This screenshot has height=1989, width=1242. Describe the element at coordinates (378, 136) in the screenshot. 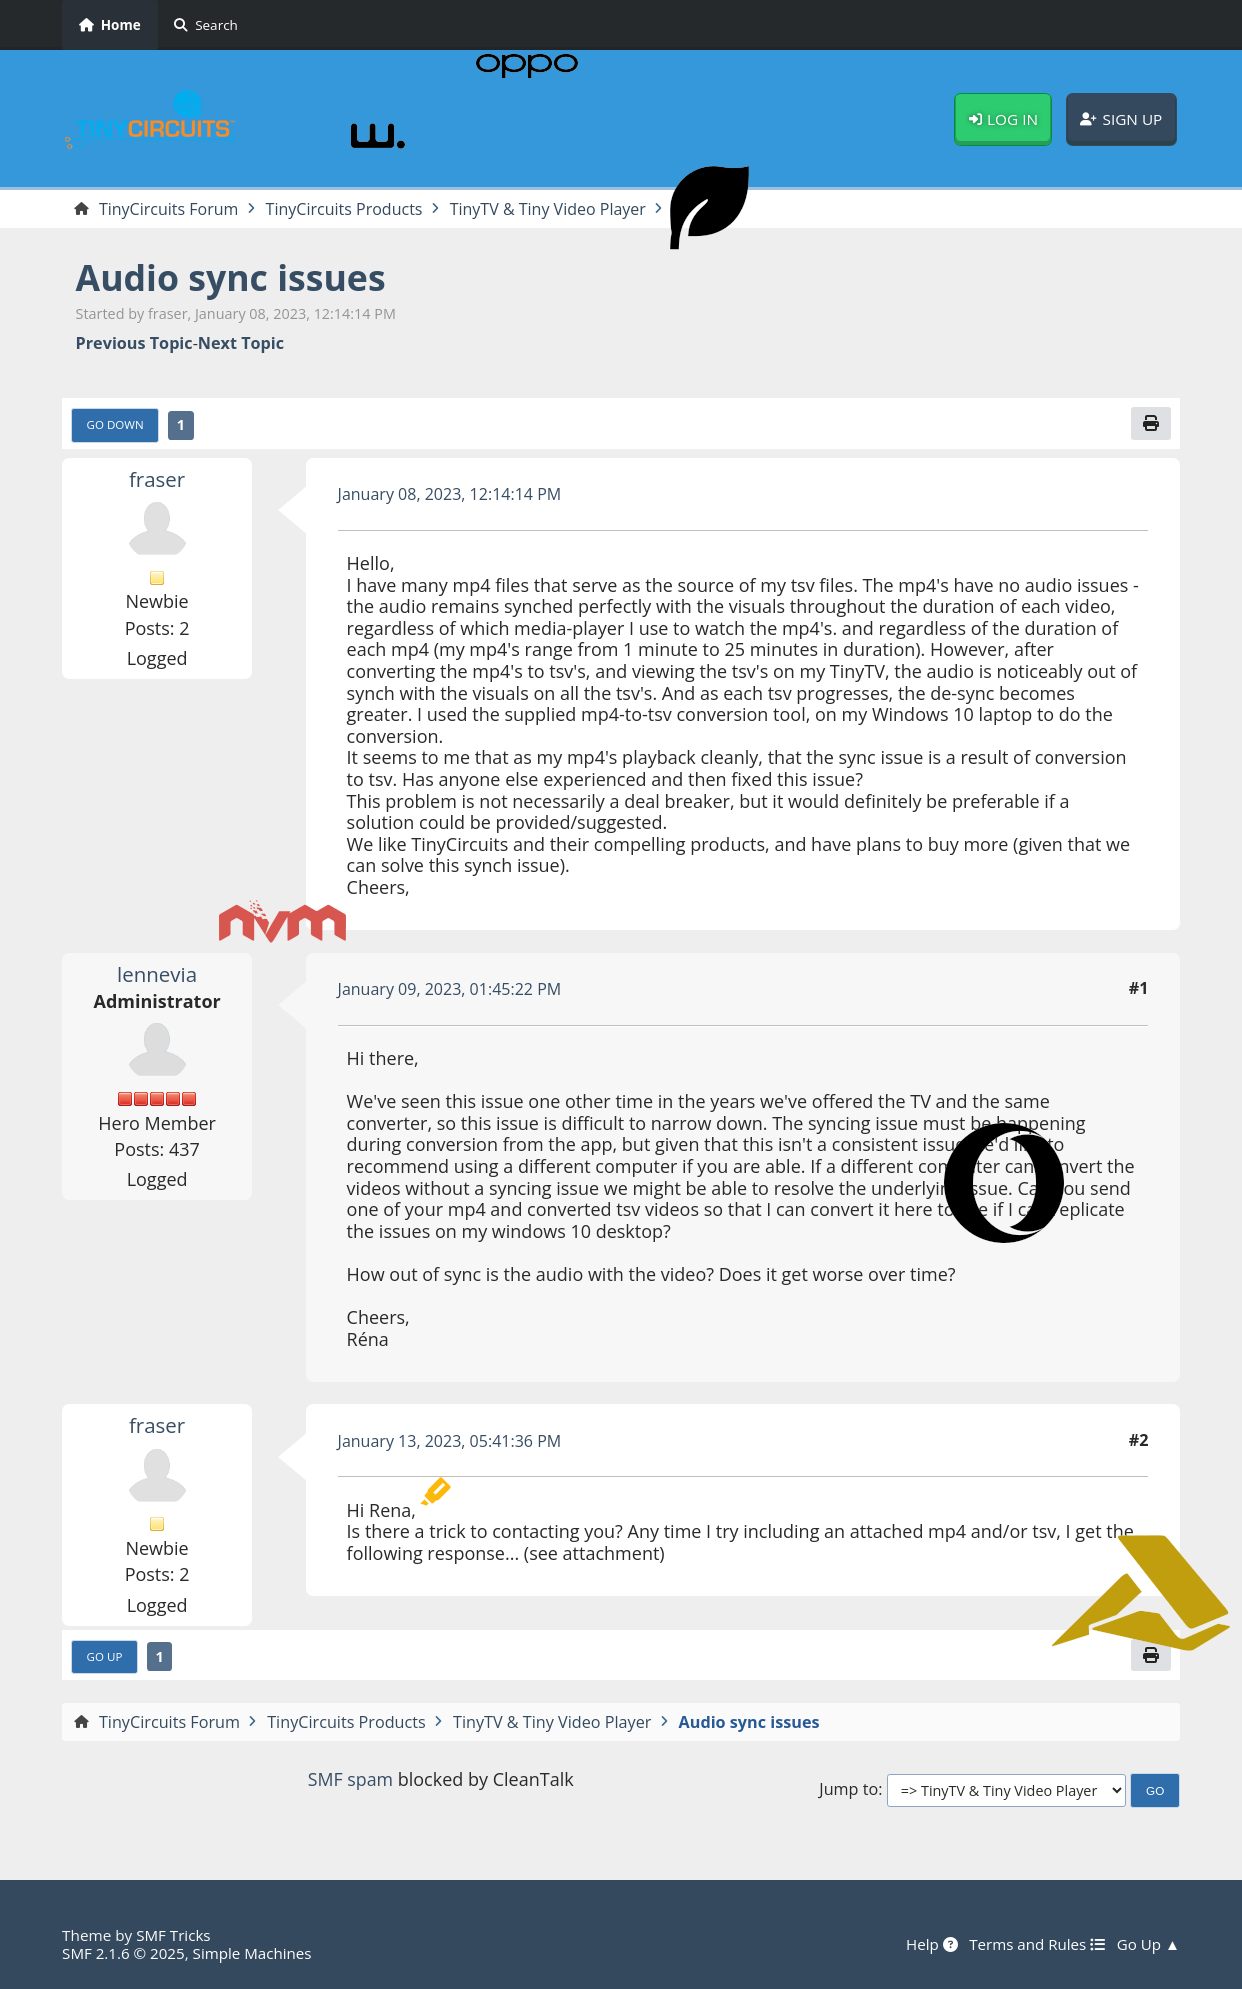

I see `wagmi cryptocurrency/web3 library logo` at that location.